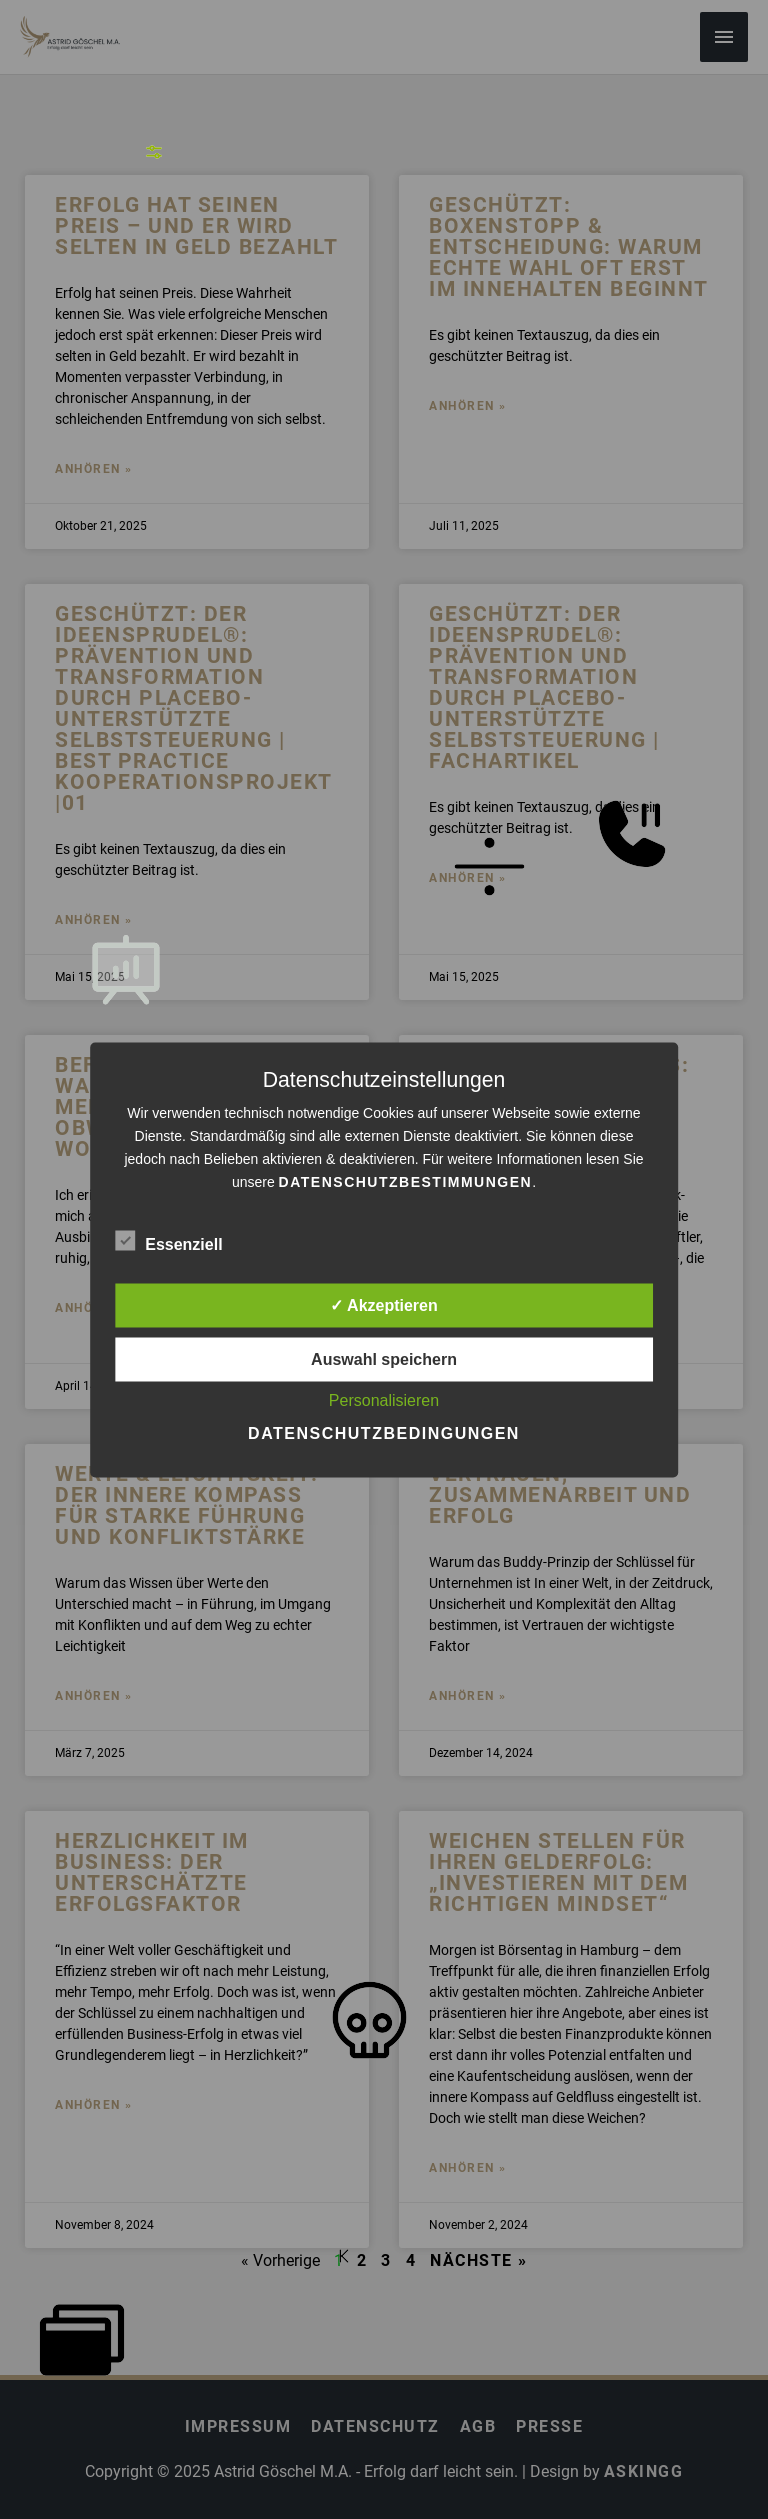 The image size is (768, 2519). What do you see at coordinates (154, 152) in the screenshot?
I see `adjust settings or preferences` at bounding box center [154, 152].